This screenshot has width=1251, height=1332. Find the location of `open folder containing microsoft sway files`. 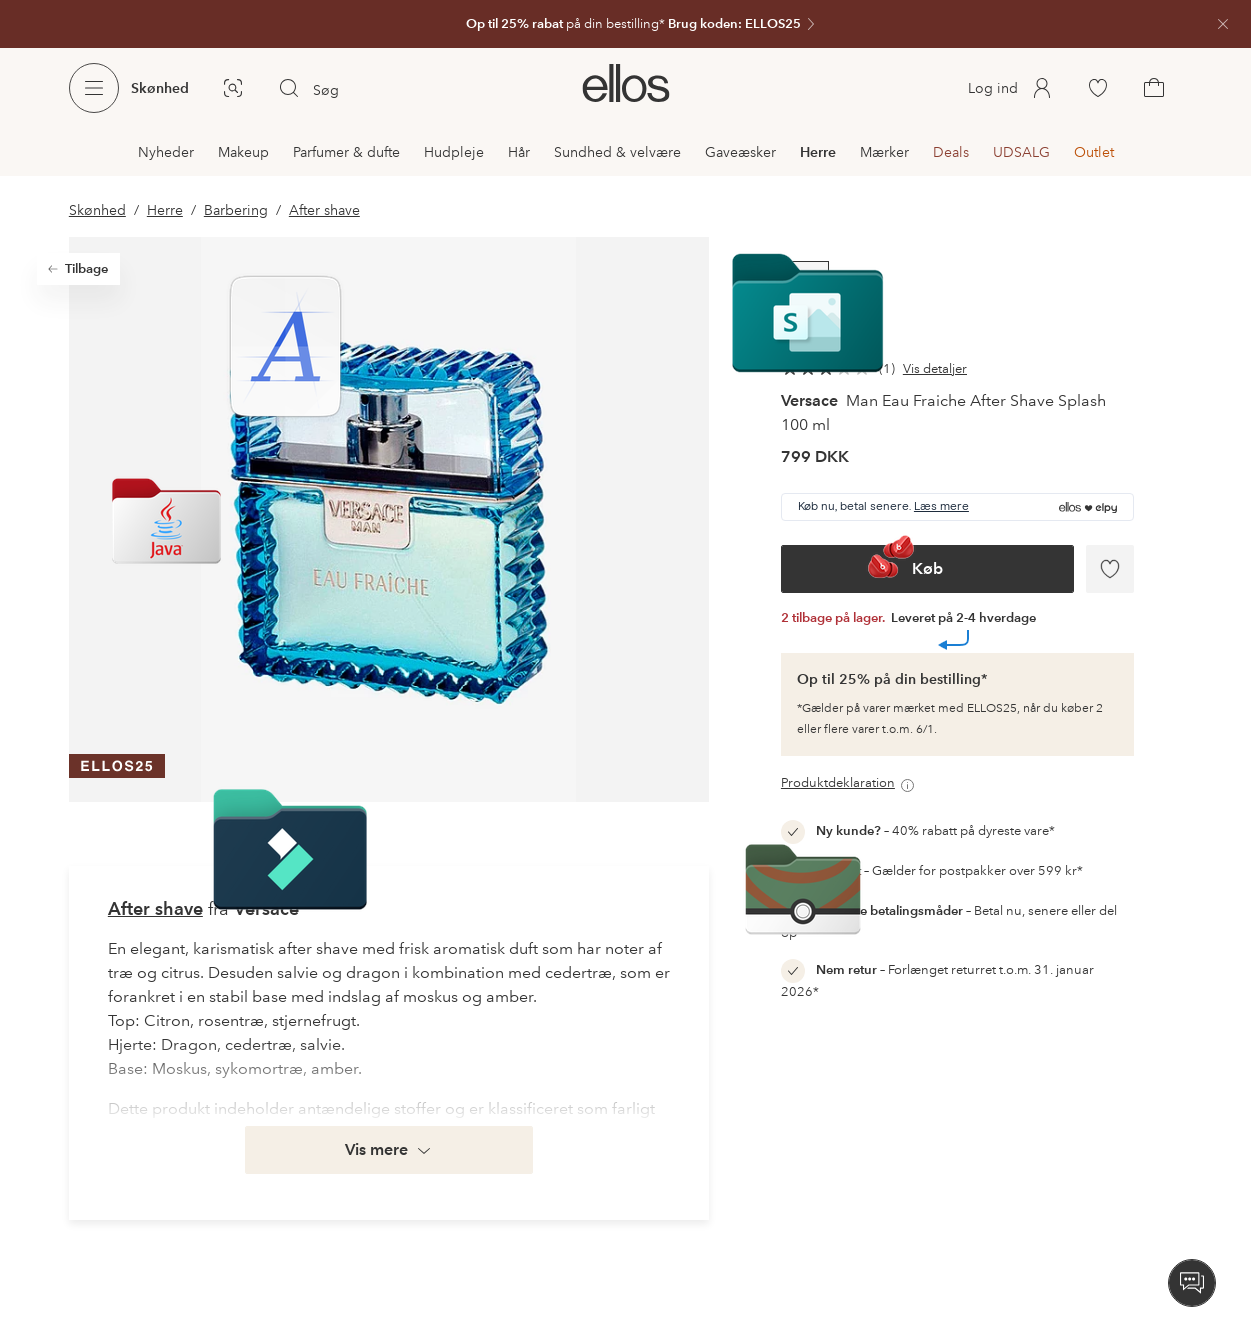

open folder containing microsoft sway files is located at coordinates (807, 317).